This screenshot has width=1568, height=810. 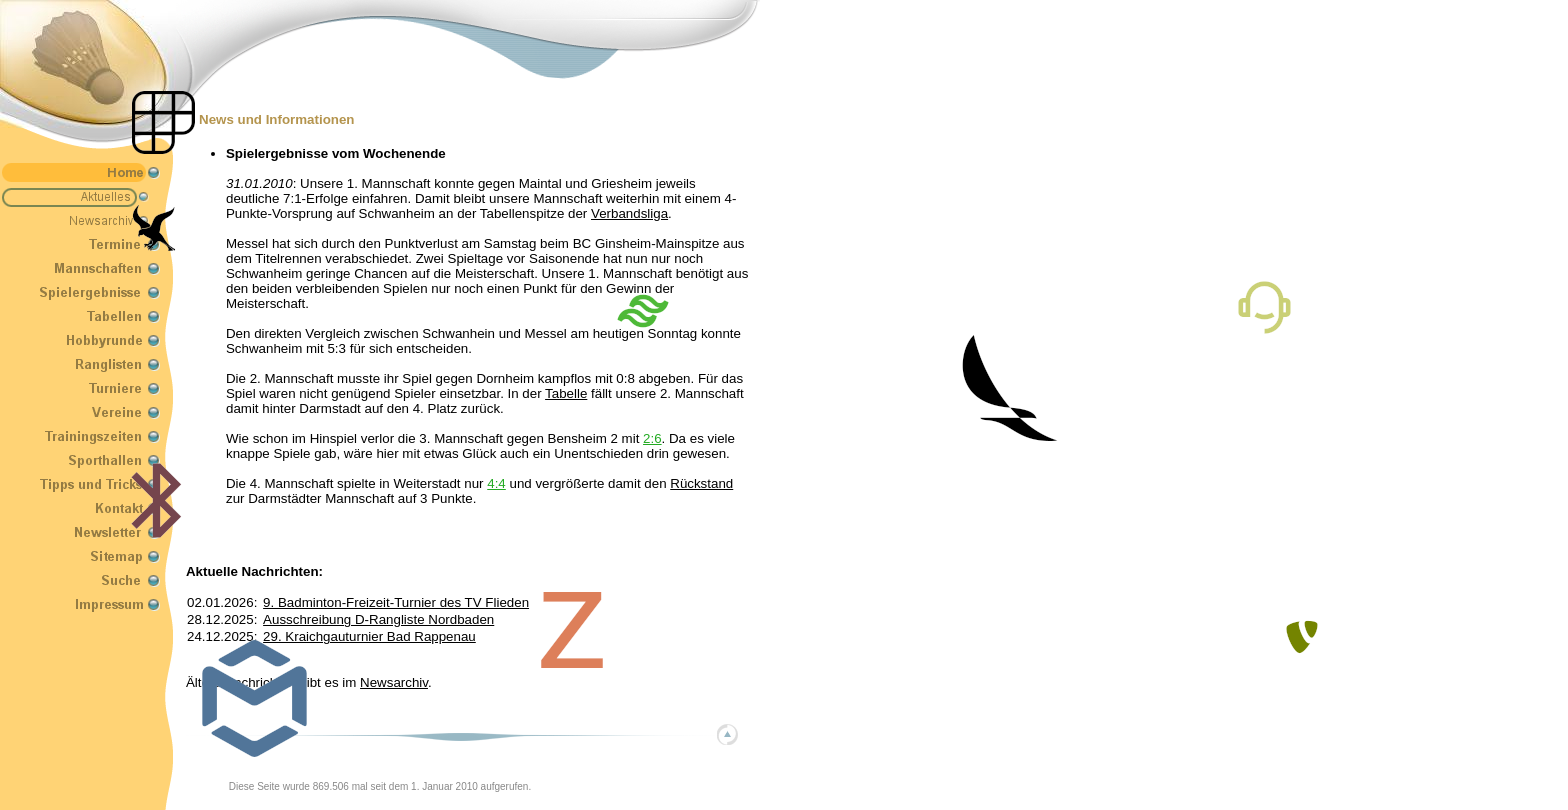 What do you see at coordinates (1302, 637) in the screenshot?
I see `typo3 content management system logo` at bounding box center [1302, 637].